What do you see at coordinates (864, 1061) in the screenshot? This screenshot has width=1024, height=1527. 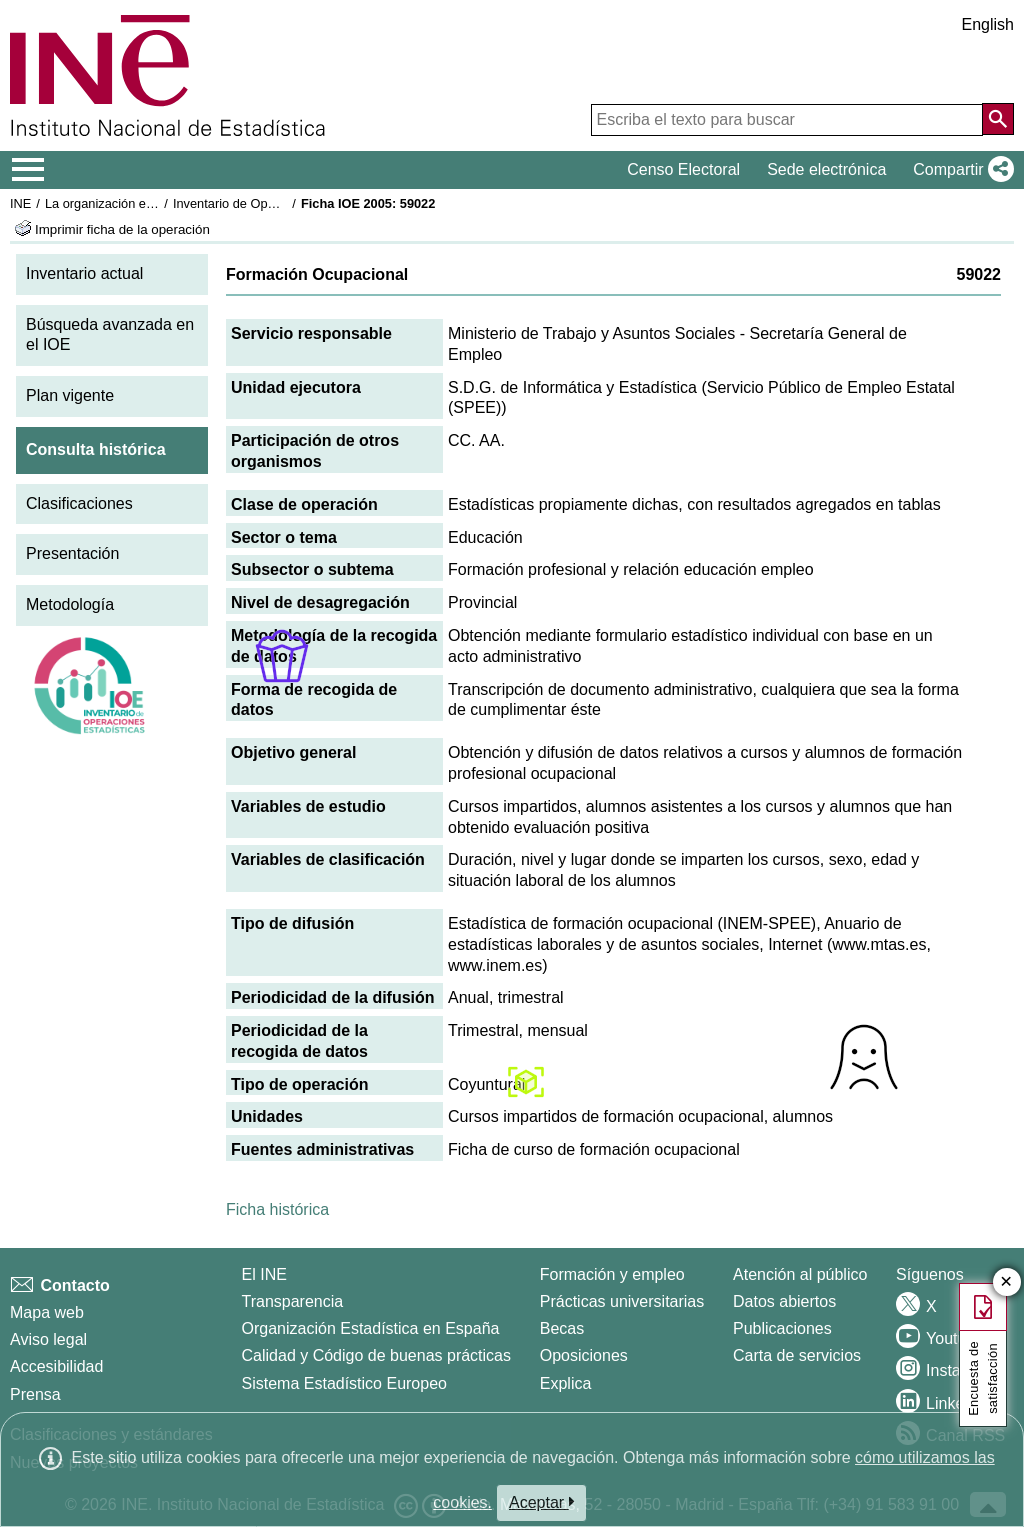 I see `indicates linux operating system compatibility` at bounding box center [864, 1061].